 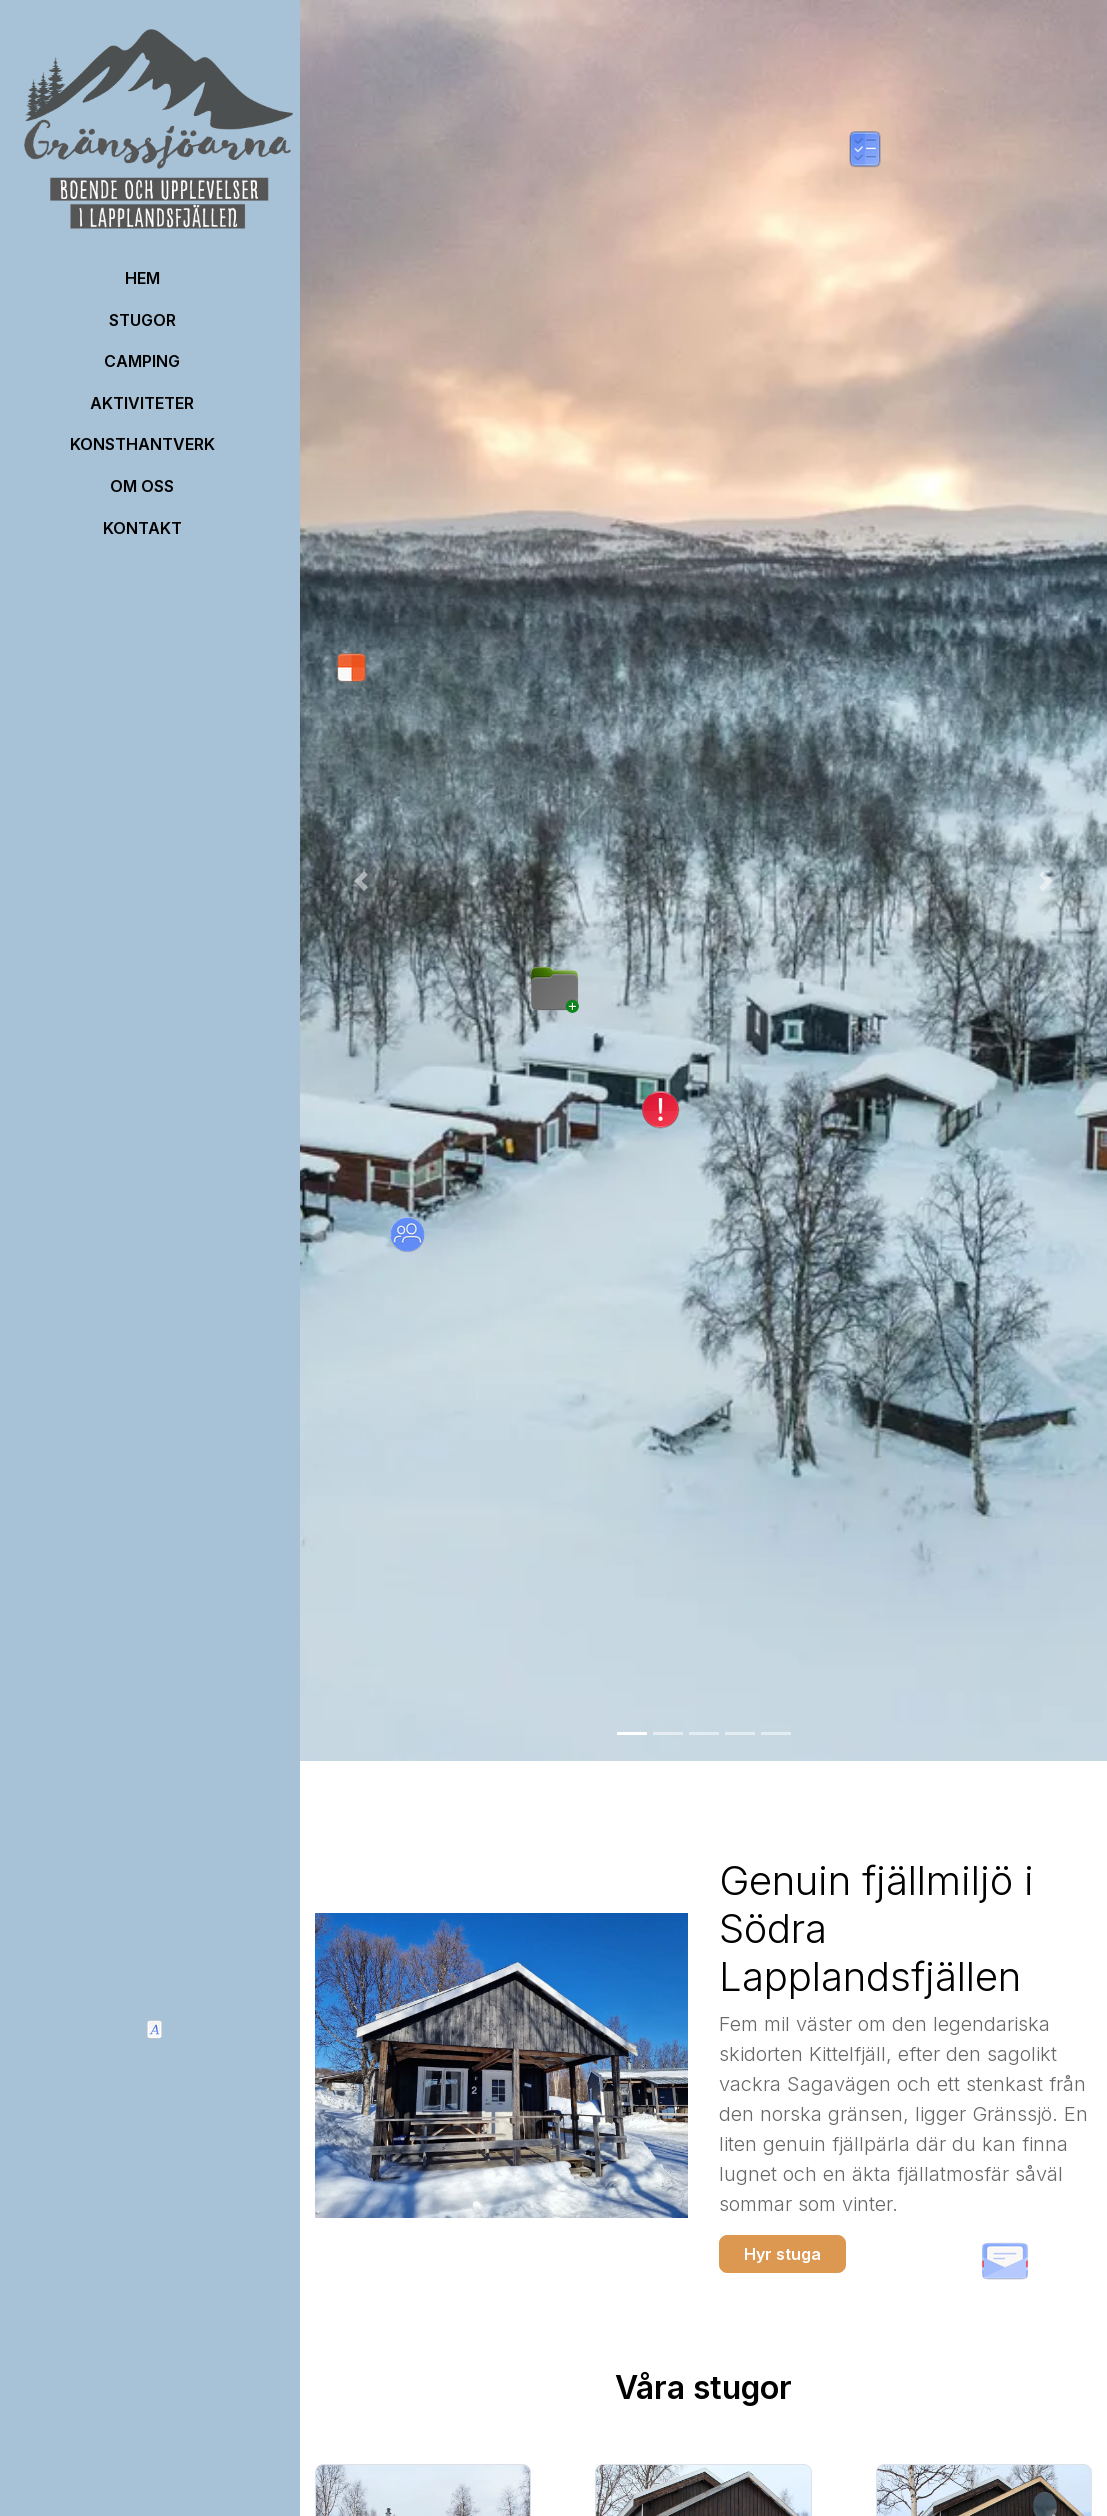 What do you see at coordinates (1005, 2261) in the screenshot?
I see `open the mail application` at bounding box center [1005, 2261].